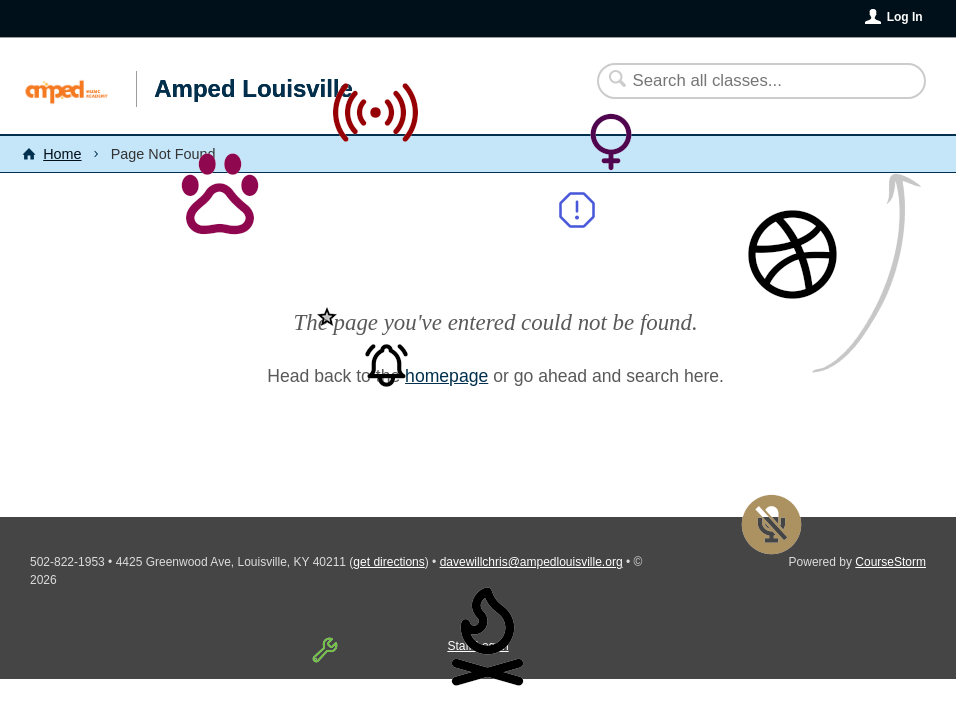  I want to click on access radio or audio streaming, so click(375, 112).